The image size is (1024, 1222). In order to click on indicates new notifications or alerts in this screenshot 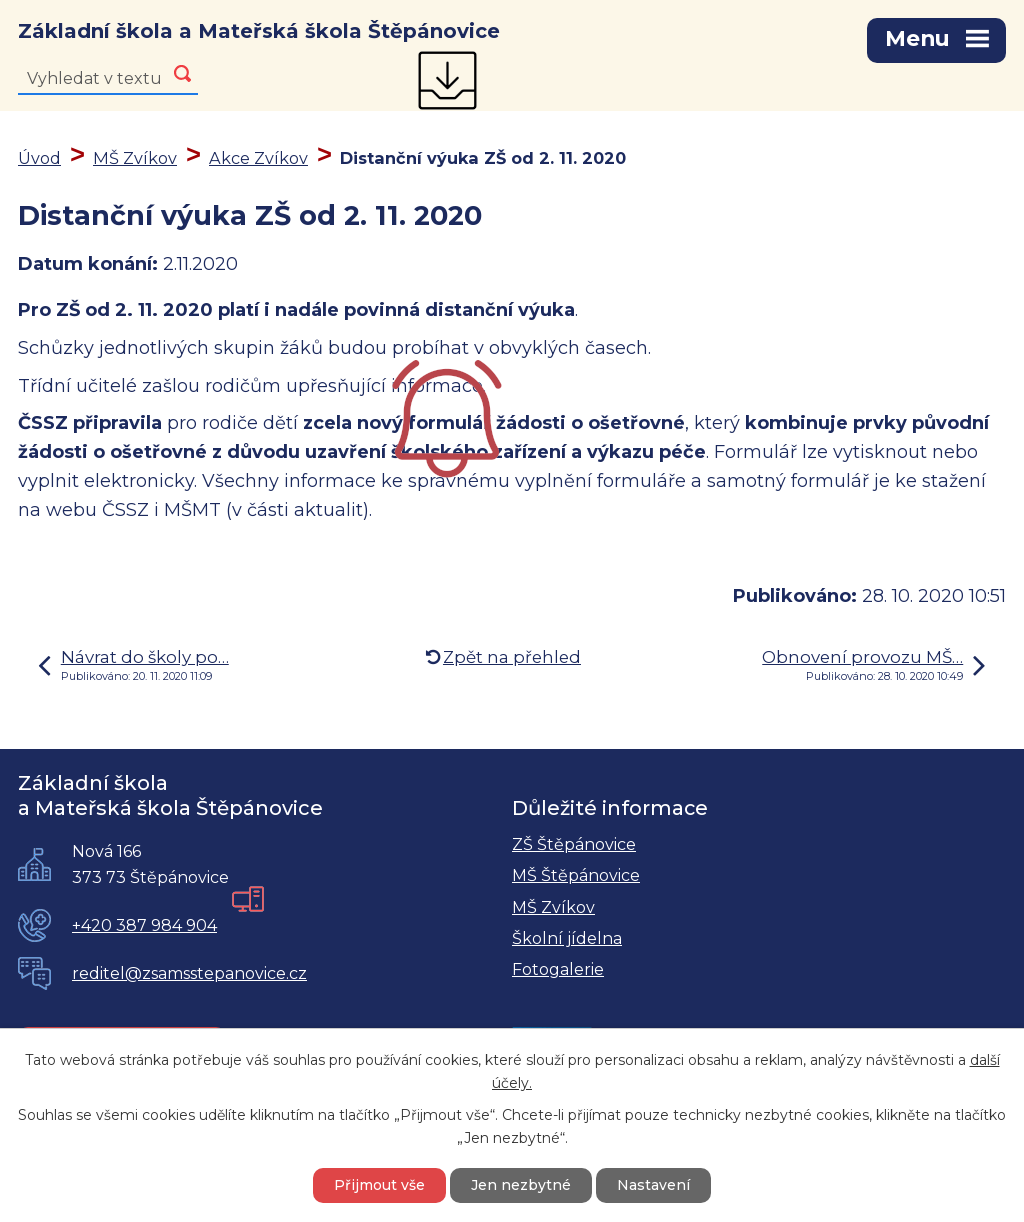, I will do `click(447, 421)`.